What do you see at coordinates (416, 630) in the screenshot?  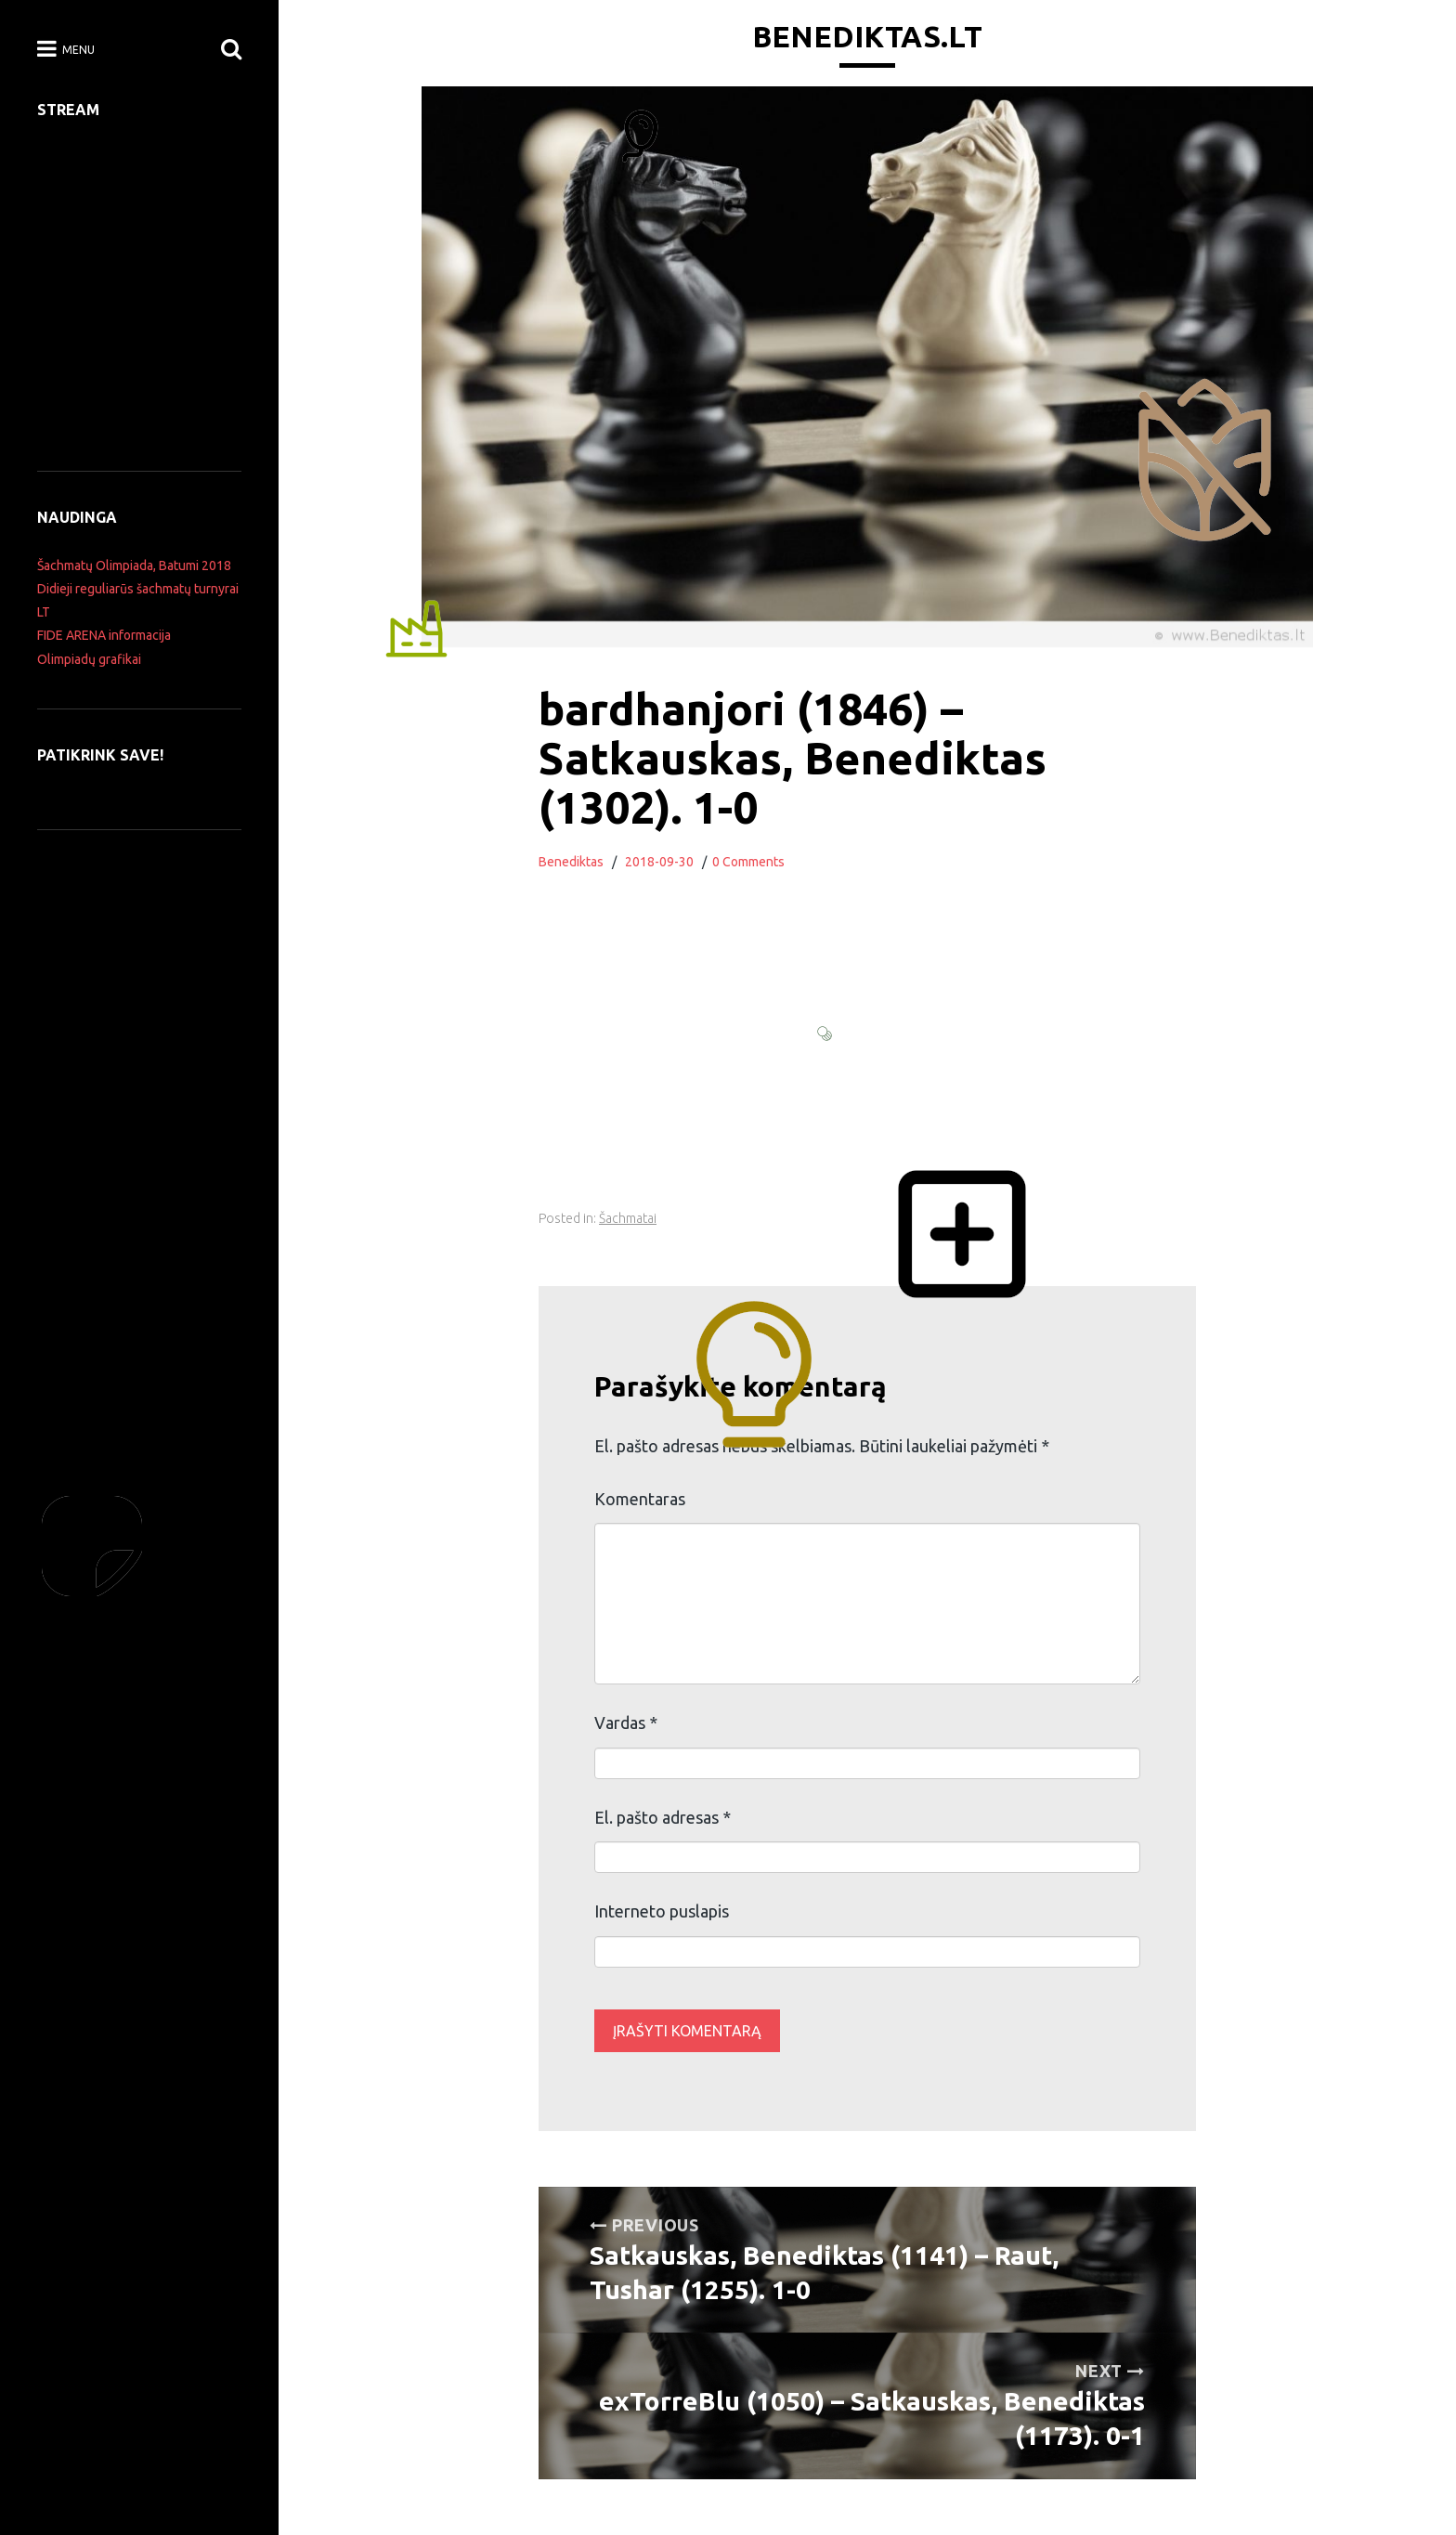 I see `view manufacturing or production facilities` at bounding box center [416, 630].